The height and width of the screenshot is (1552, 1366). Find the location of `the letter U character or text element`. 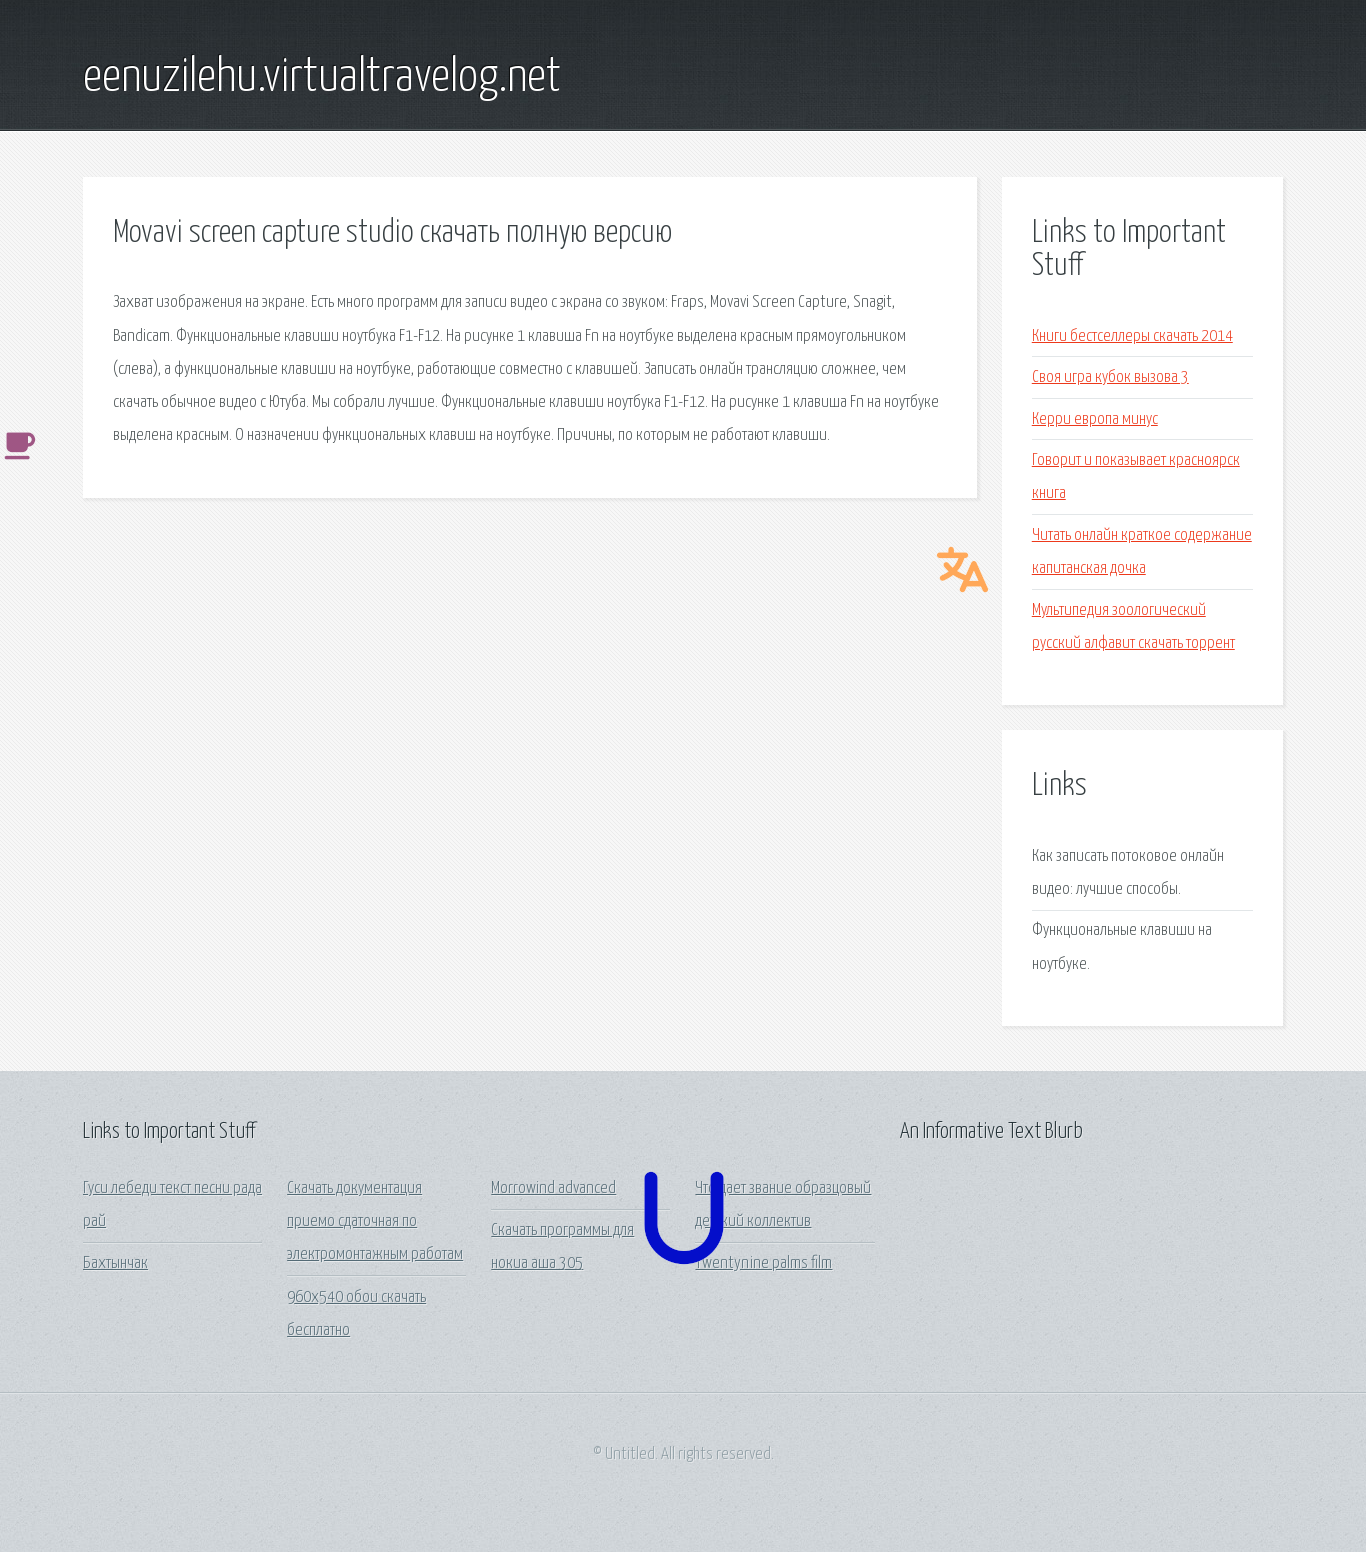

the letter U character or text element is located at coordinates (684, 1218).